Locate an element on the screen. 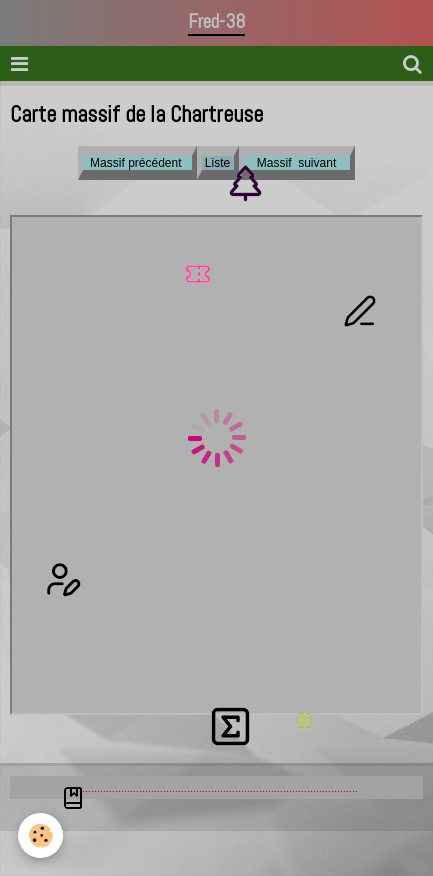  access nature or outdoor-related content is located at coordinates (245, 182).